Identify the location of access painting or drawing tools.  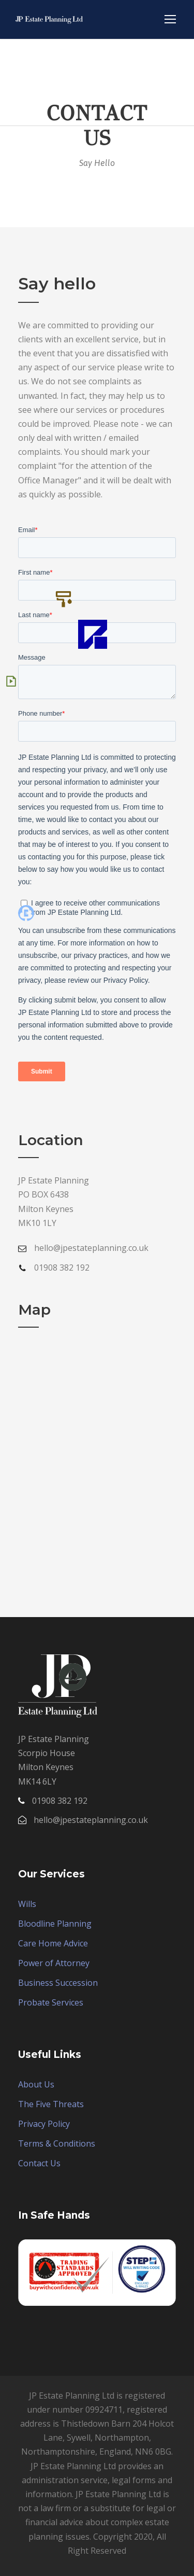
(63, 598).